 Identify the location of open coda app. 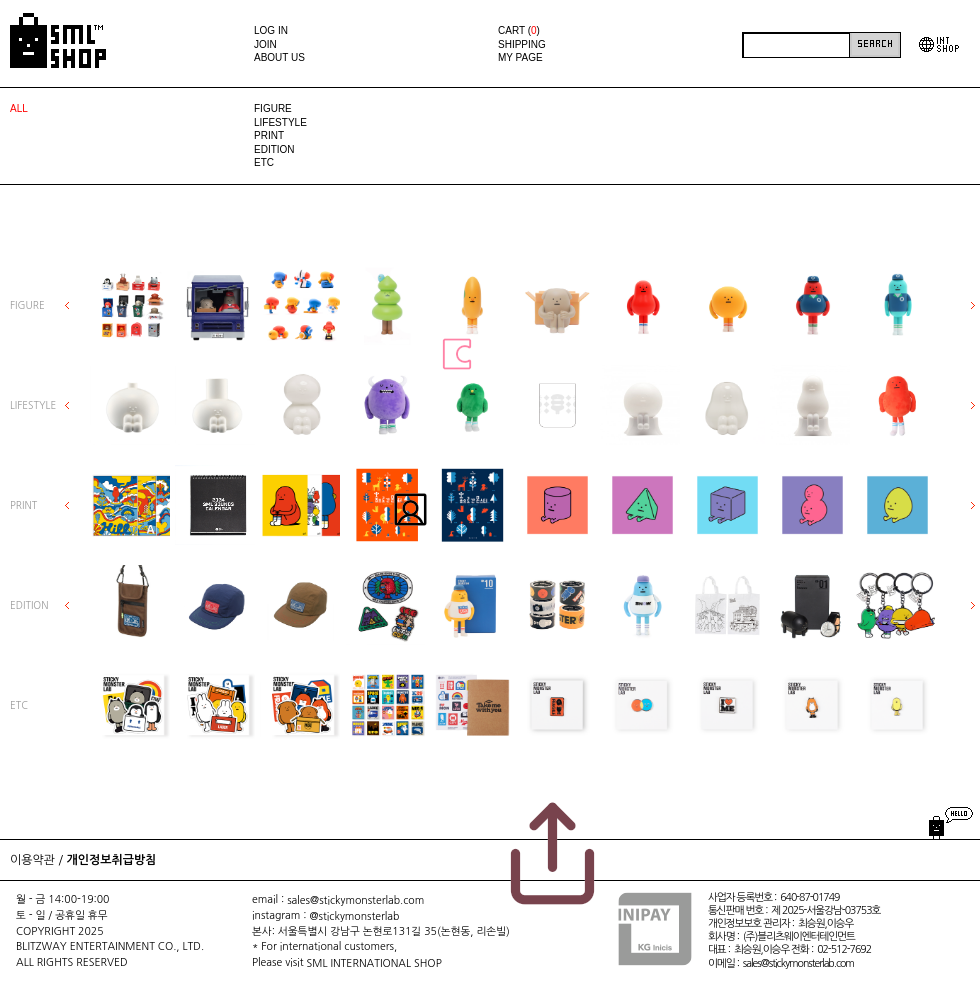
(457, 354).